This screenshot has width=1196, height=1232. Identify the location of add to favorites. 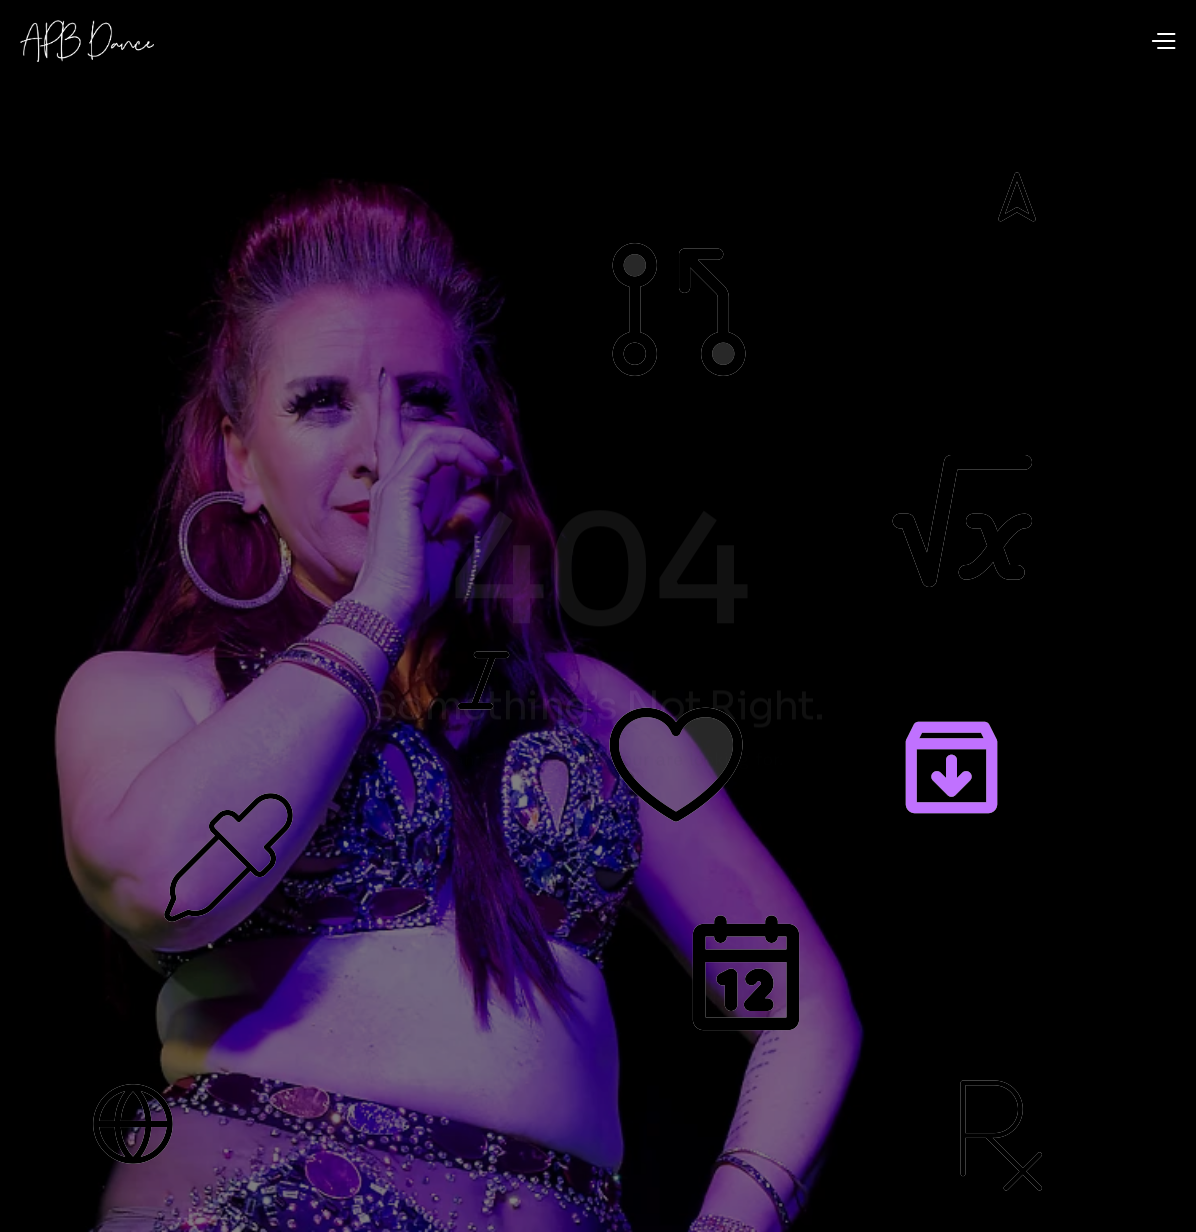
(676, 760).